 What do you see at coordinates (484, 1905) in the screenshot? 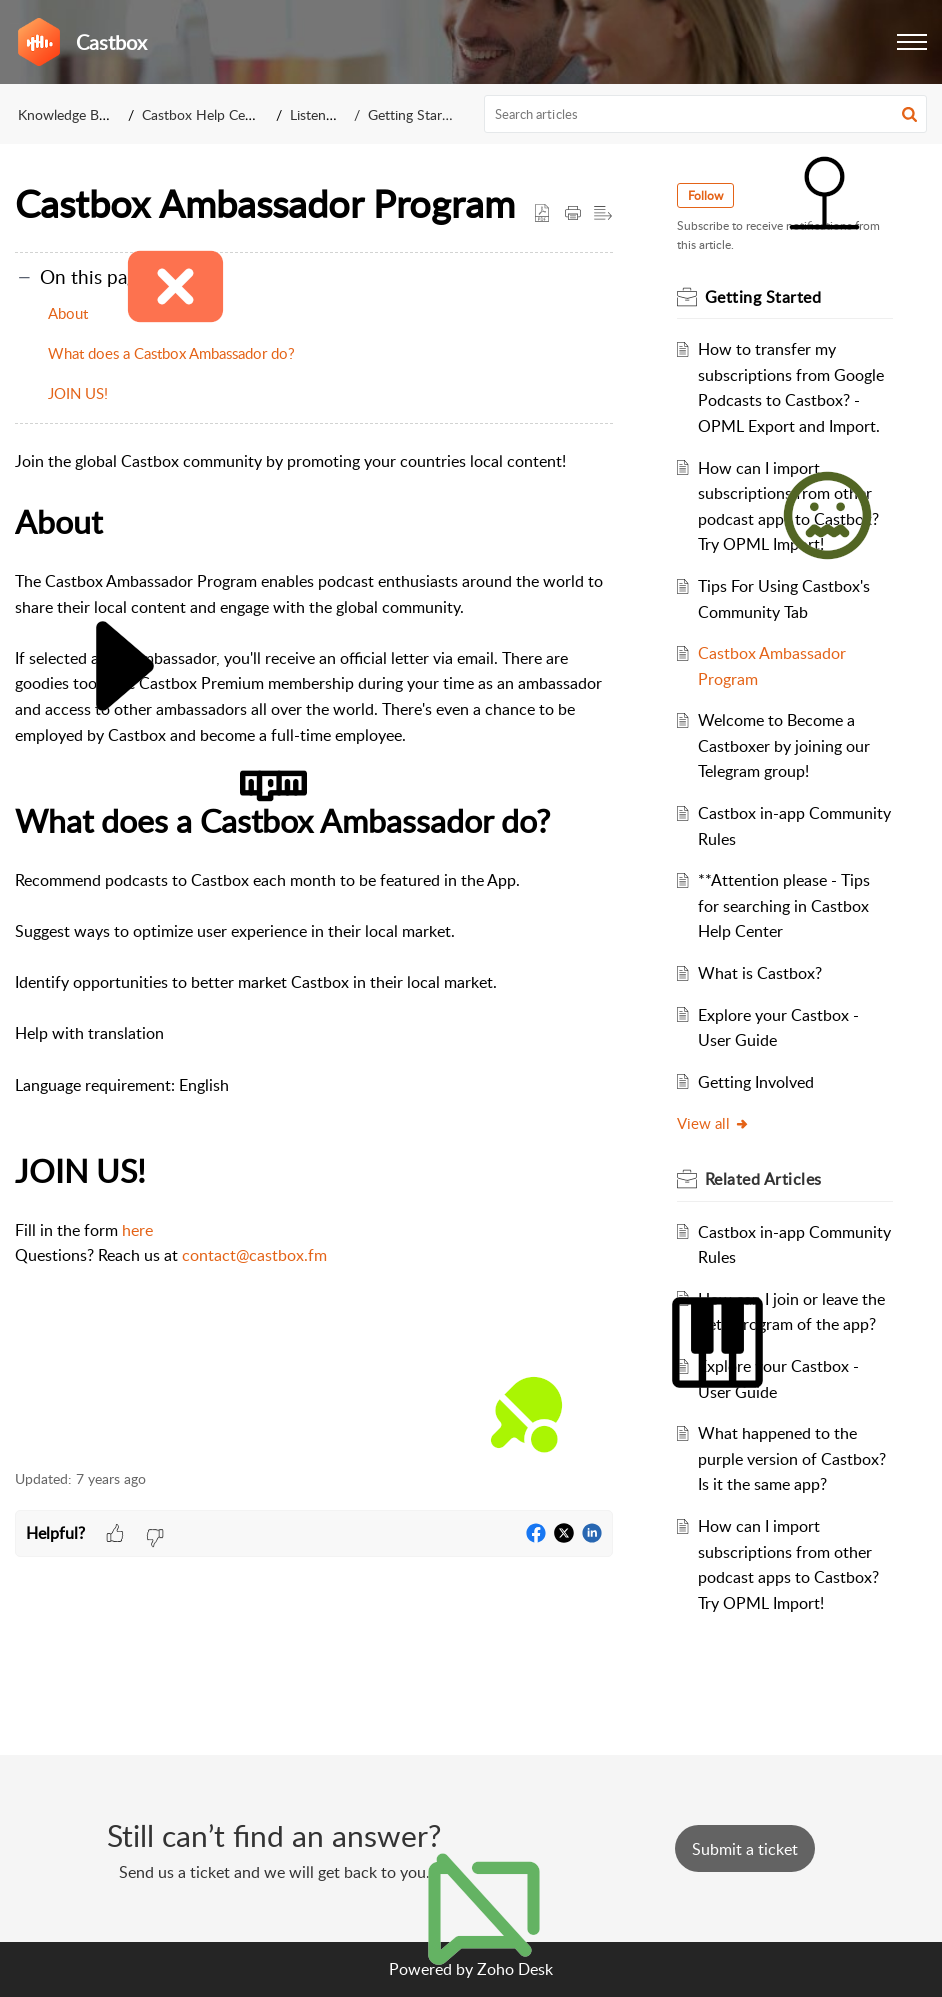
I see `mute or disable chat notifications` at bounding box center [484, 1905].